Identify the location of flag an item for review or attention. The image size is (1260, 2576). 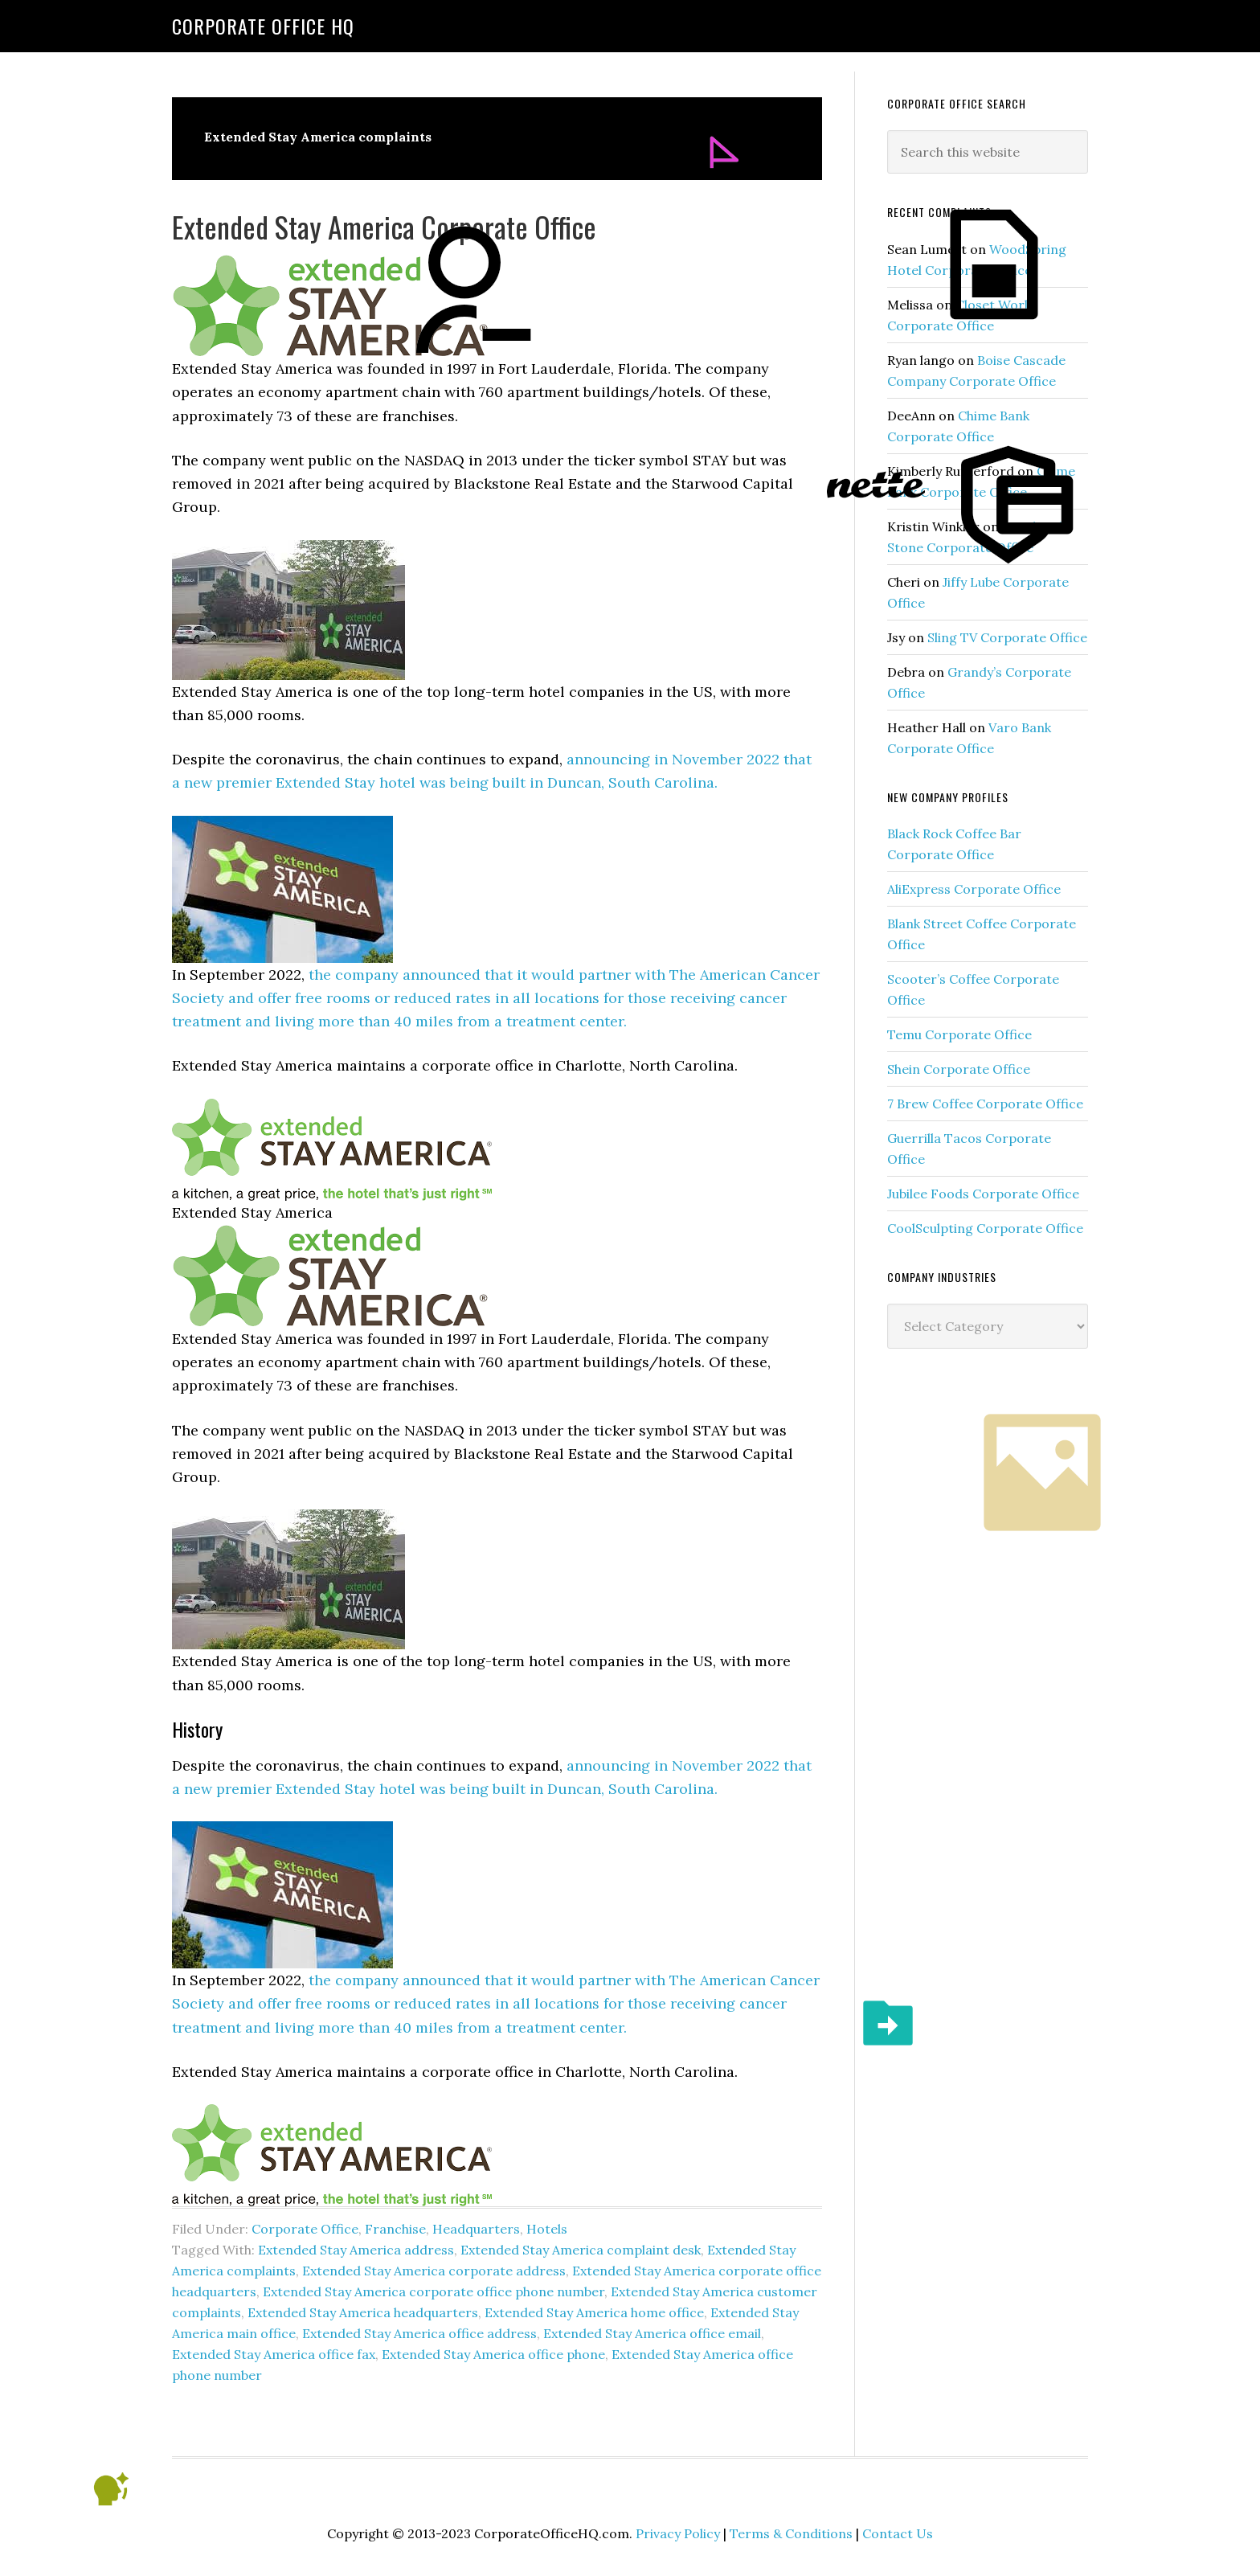
(722, 152).